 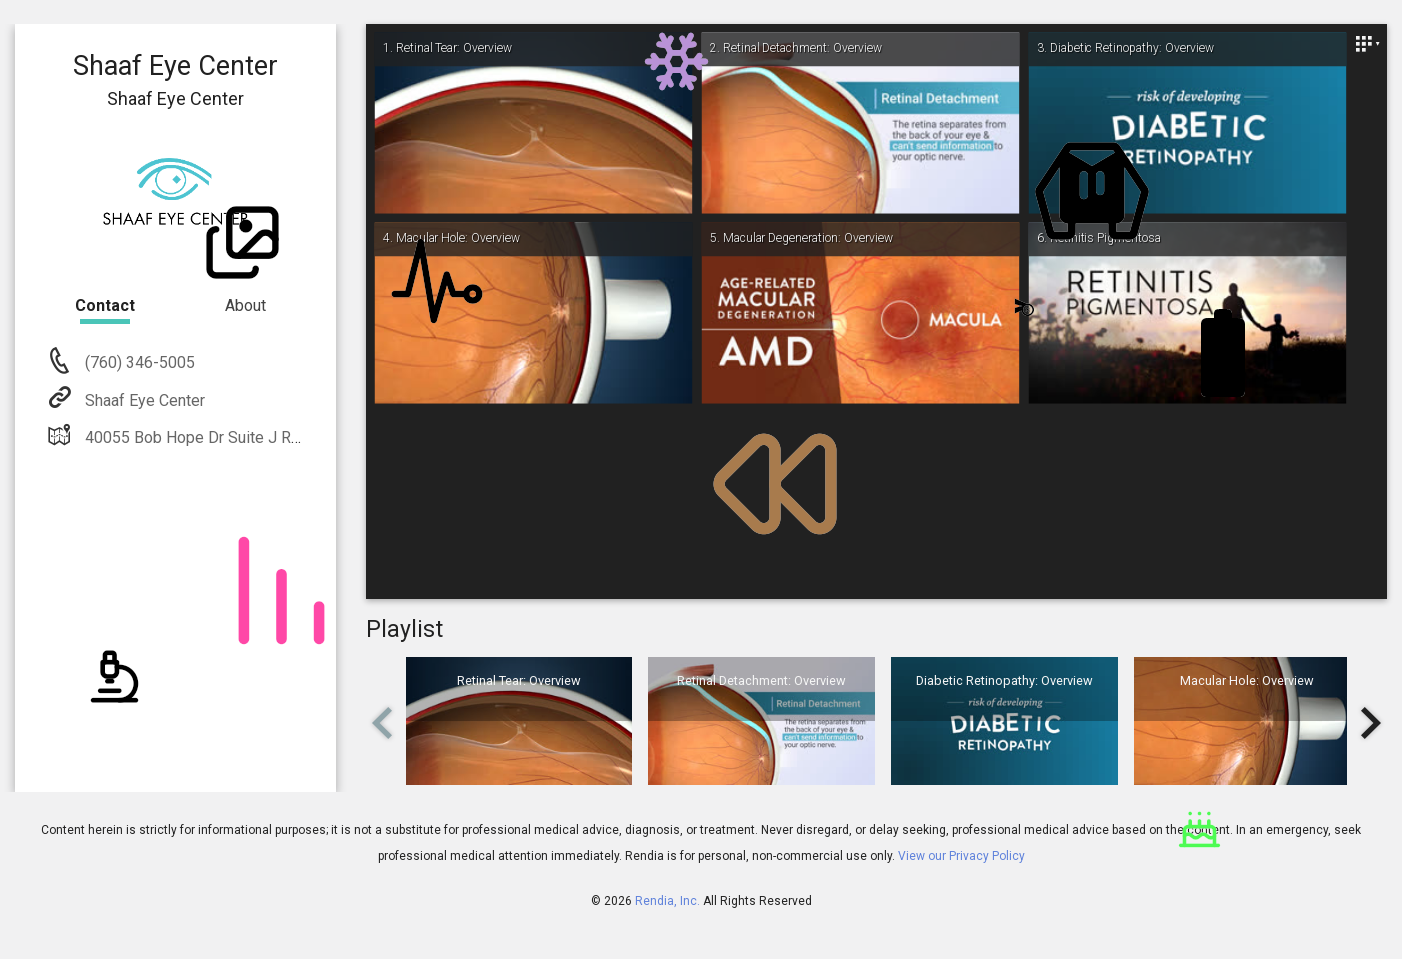 What do you see at coordinates (242, 242) in the screenshot?
I see `view photo gallery` at bounding box center [242, 242].